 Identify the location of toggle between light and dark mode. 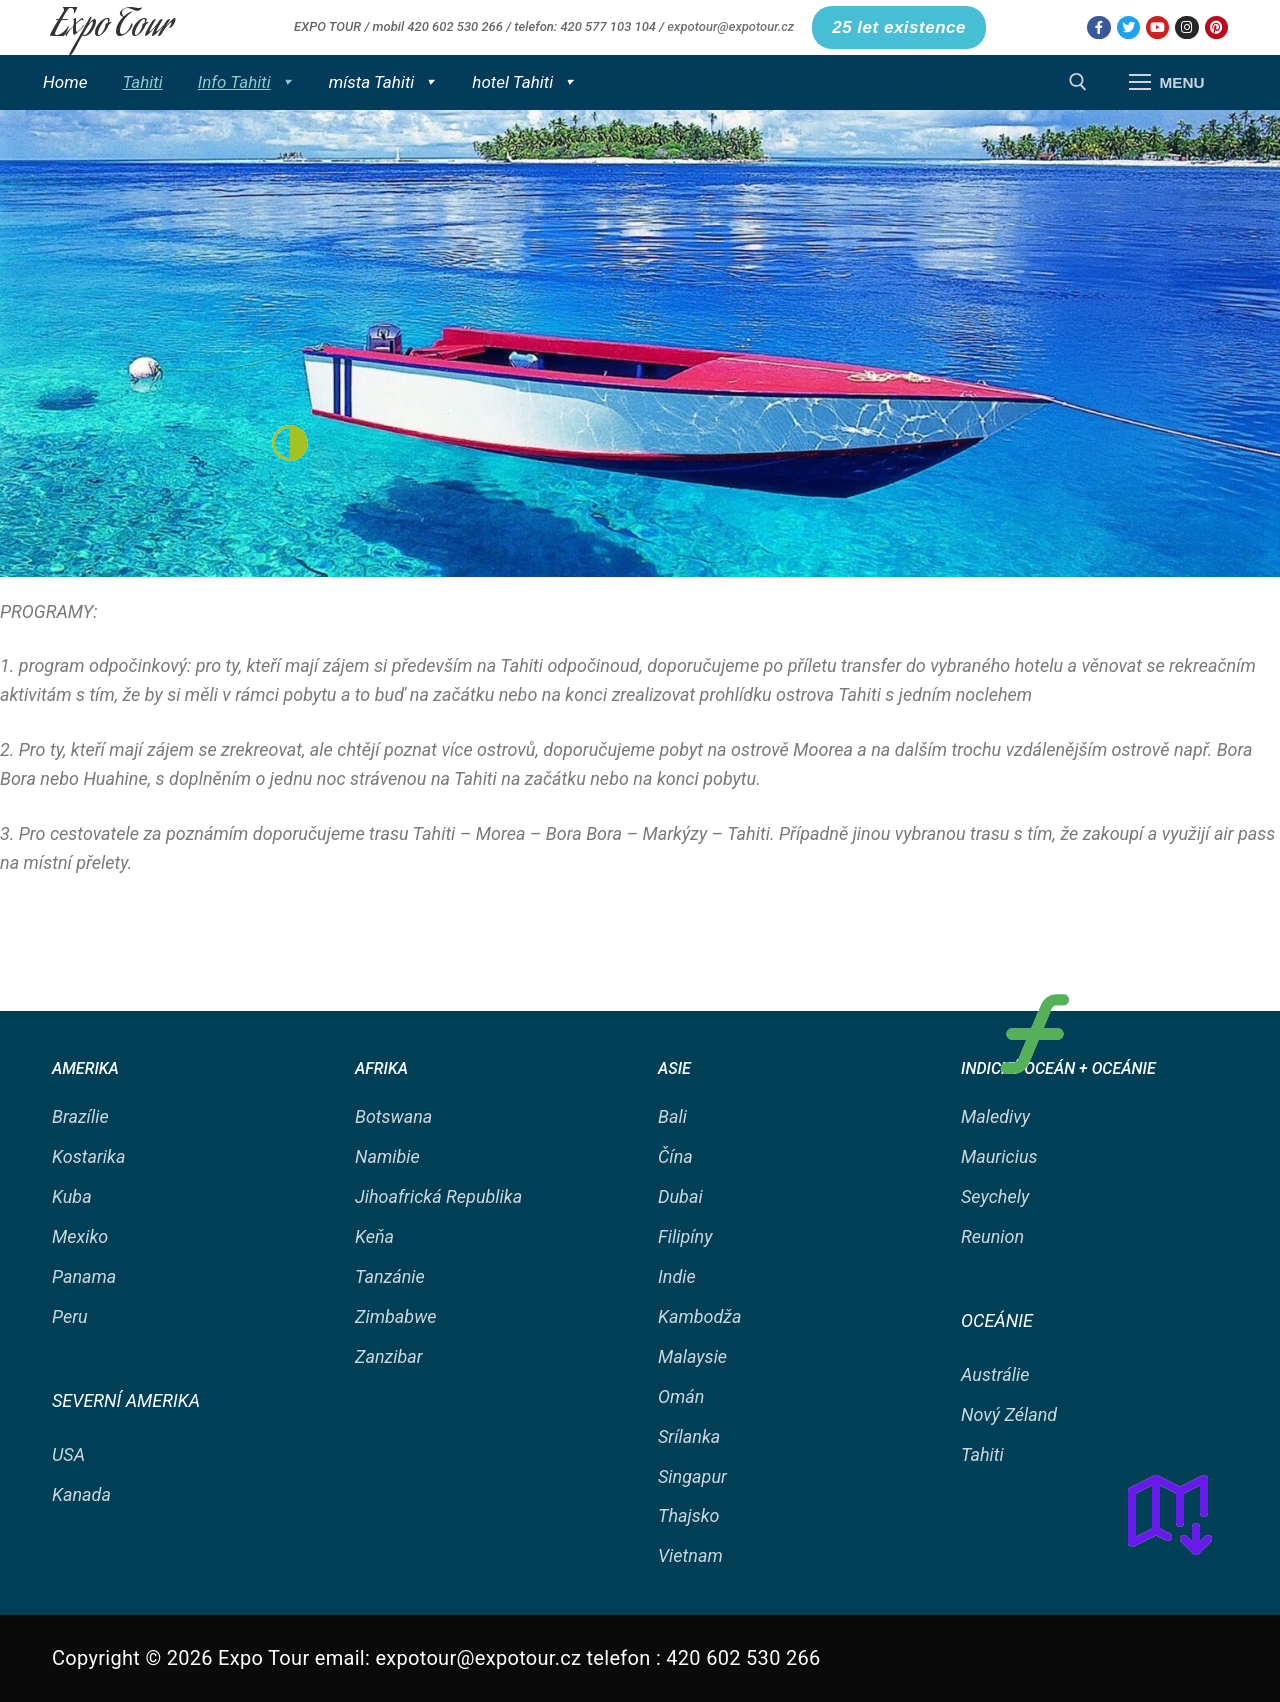
(290, 443).